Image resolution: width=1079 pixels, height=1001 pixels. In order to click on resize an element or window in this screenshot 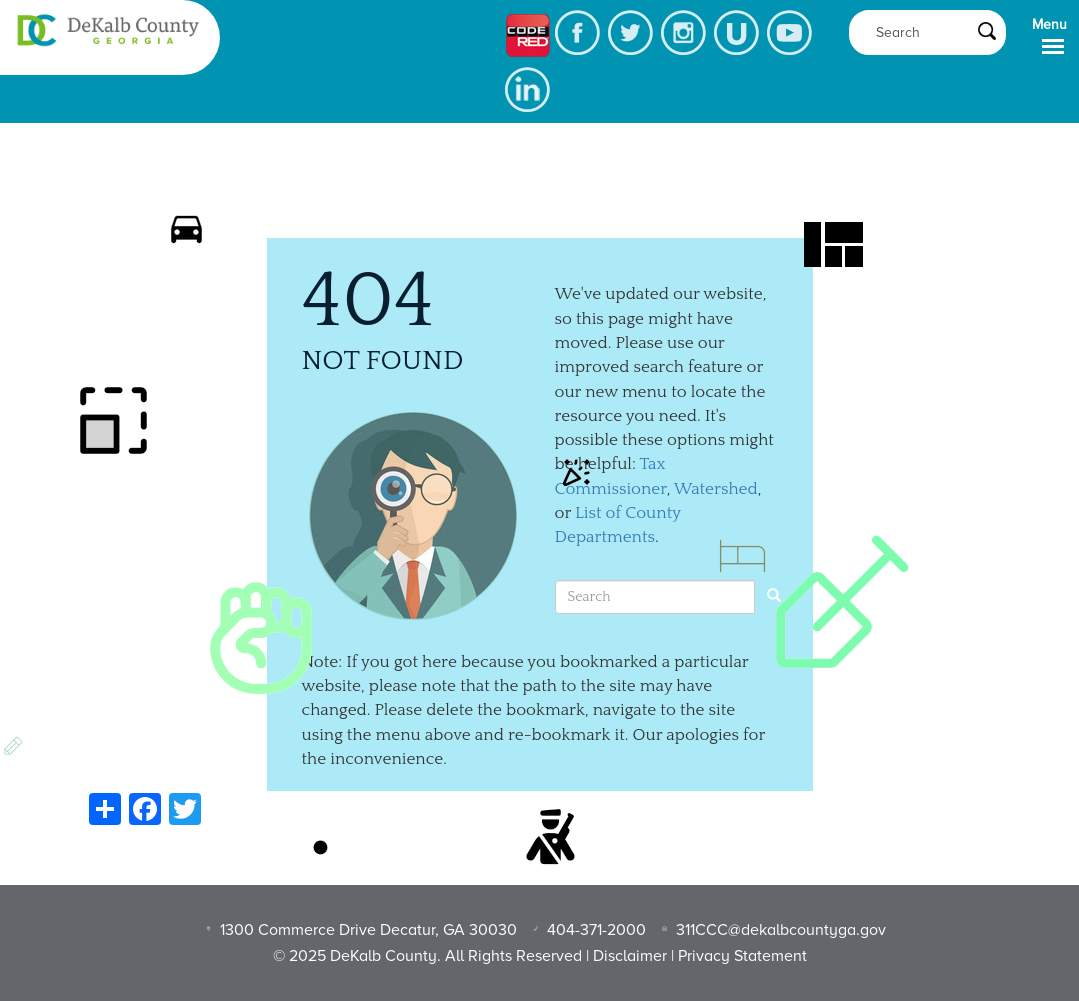, I will do `click(113, 420)`.